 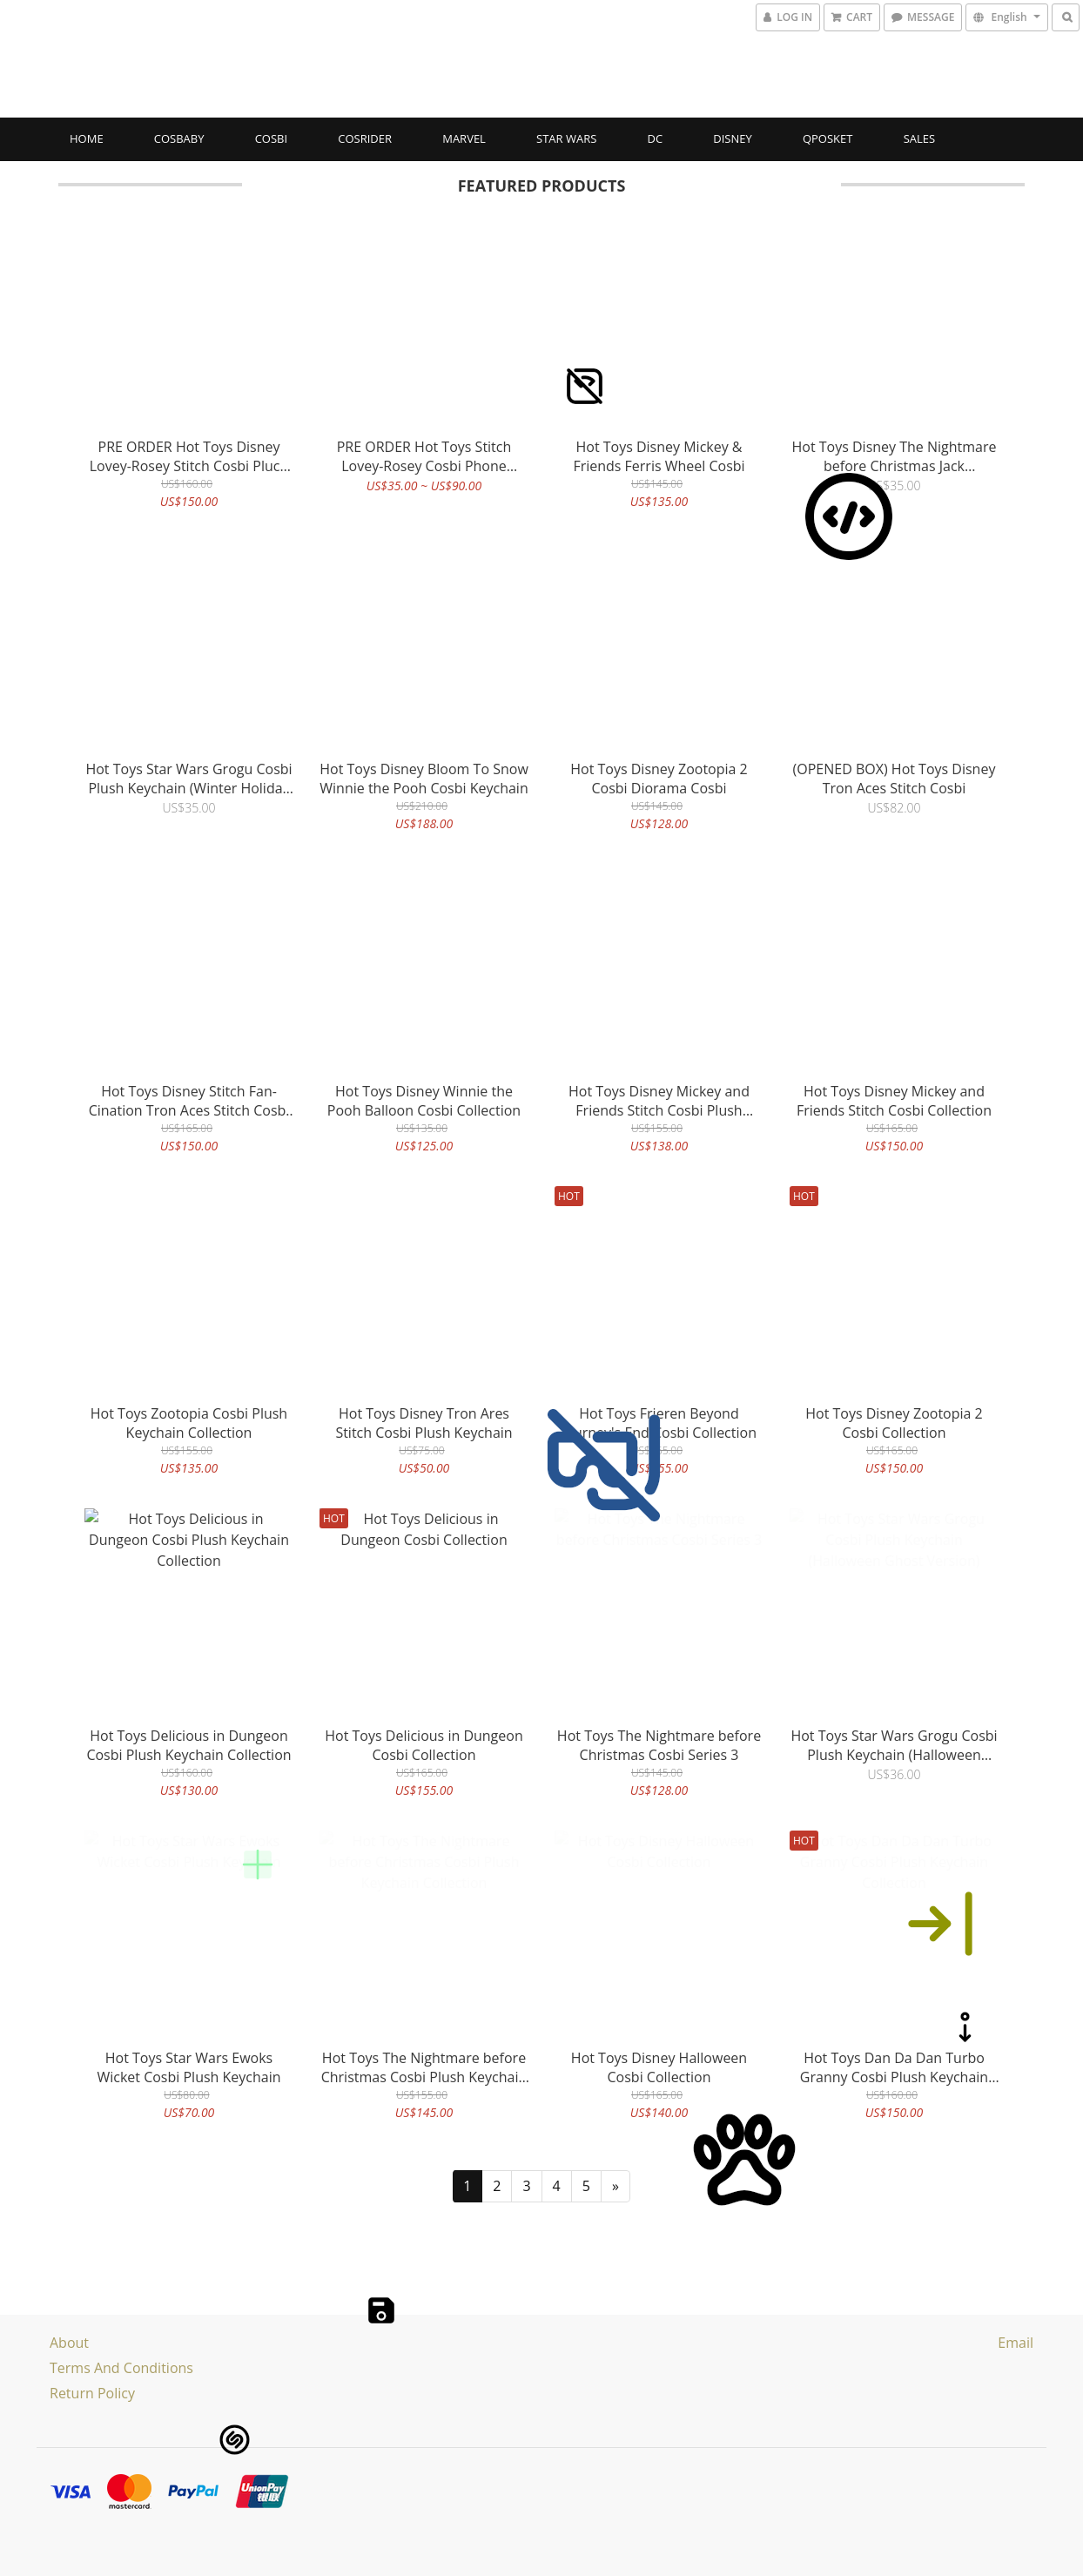 I want to click on save current file or document, so click(x=381, y=2310).